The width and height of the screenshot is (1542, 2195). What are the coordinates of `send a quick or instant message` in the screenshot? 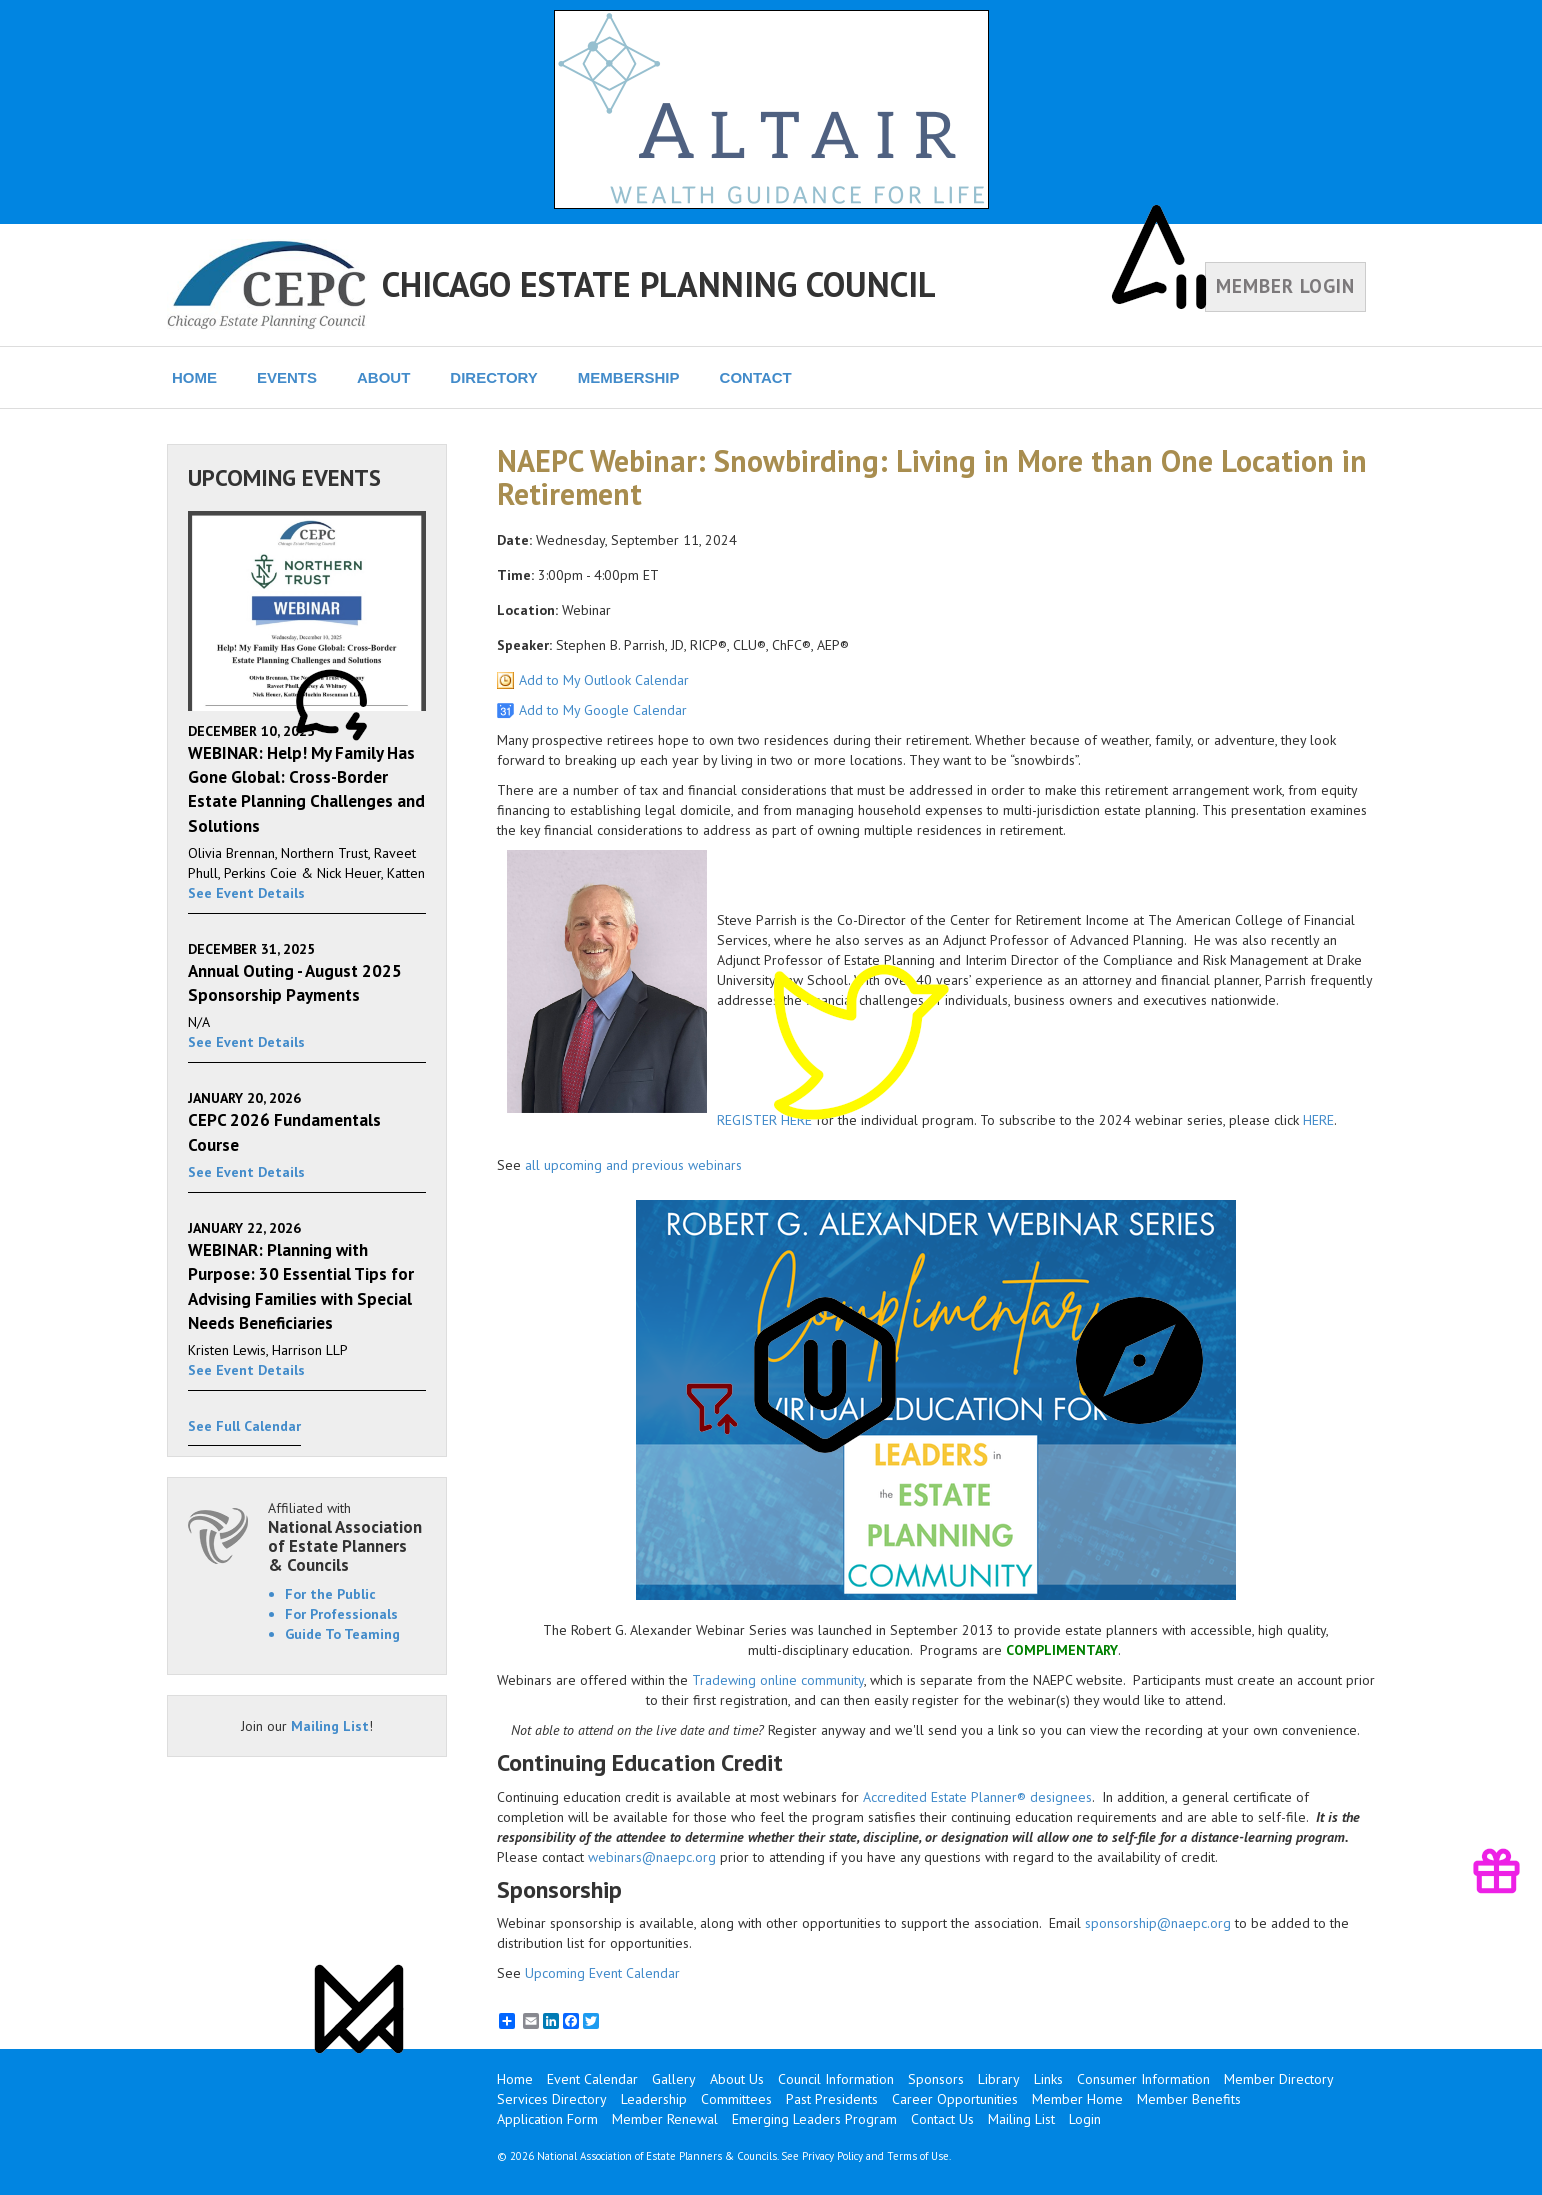 It's located at (331, 701).